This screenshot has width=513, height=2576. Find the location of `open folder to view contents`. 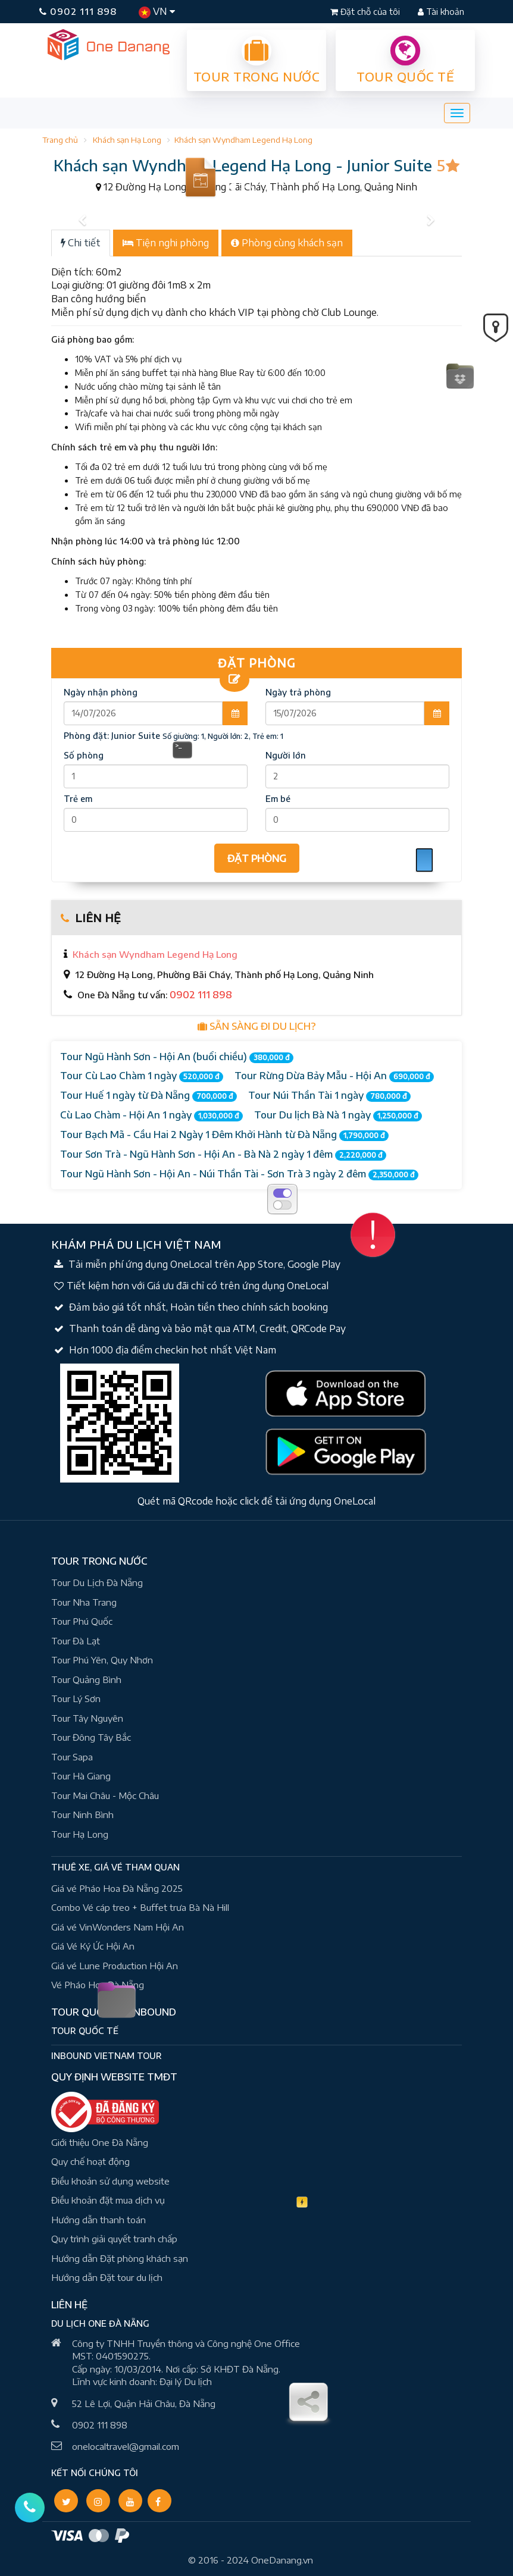

open folder to view contents is located at coordinates (117, 2000).